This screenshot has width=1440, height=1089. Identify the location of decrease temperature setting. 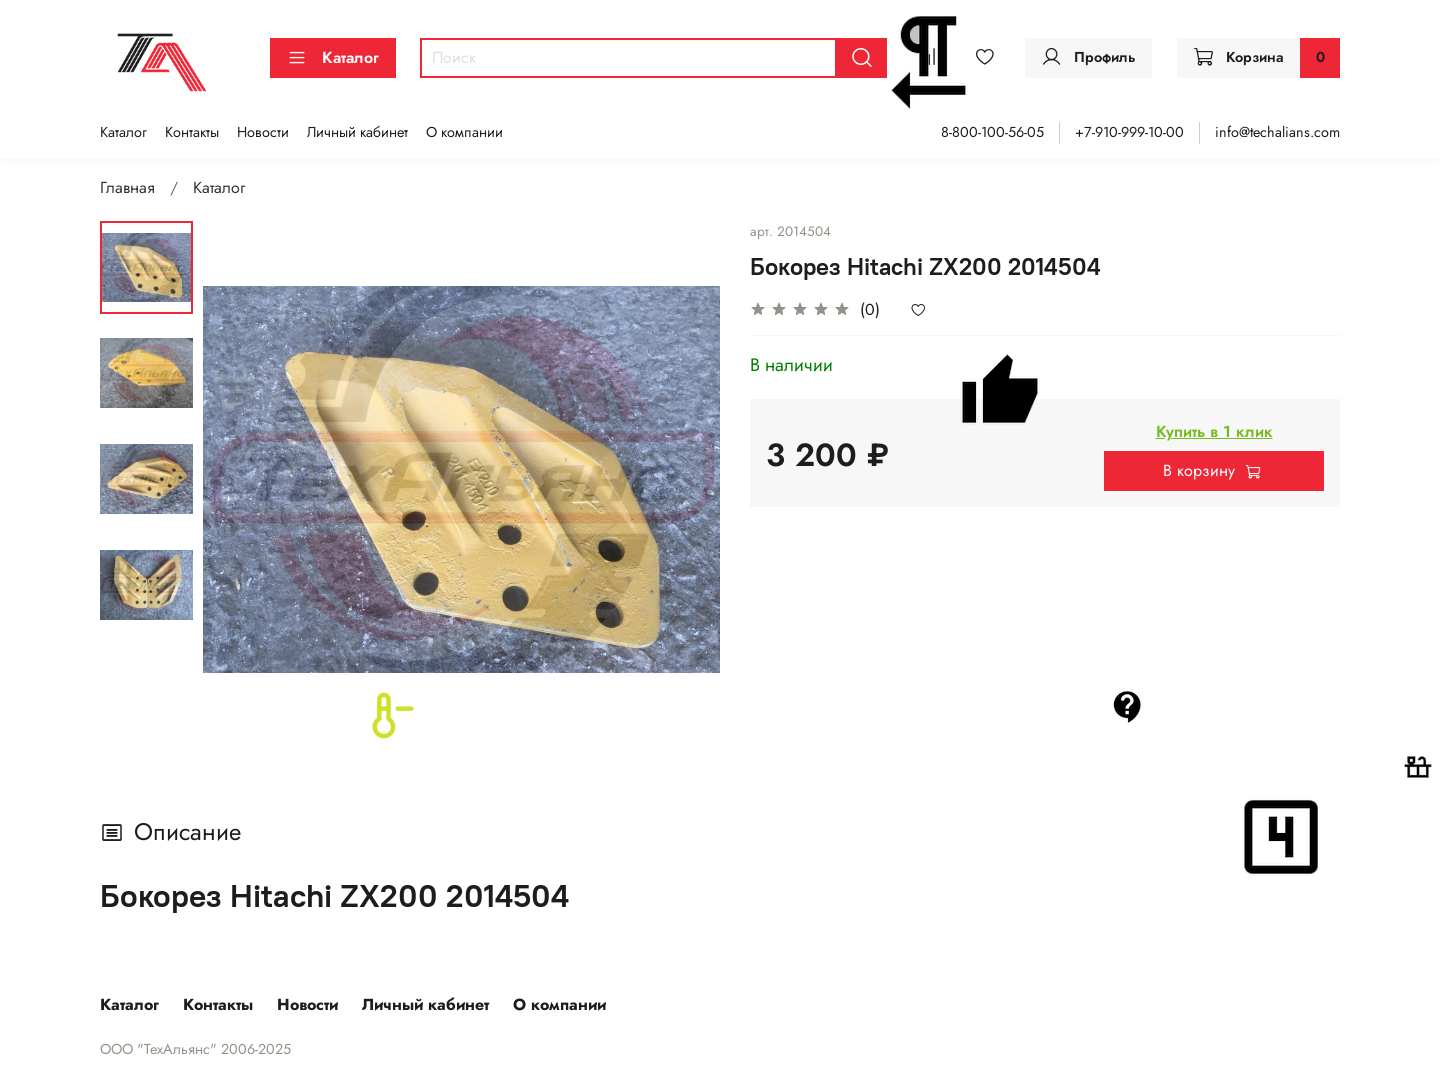
(388, 715).